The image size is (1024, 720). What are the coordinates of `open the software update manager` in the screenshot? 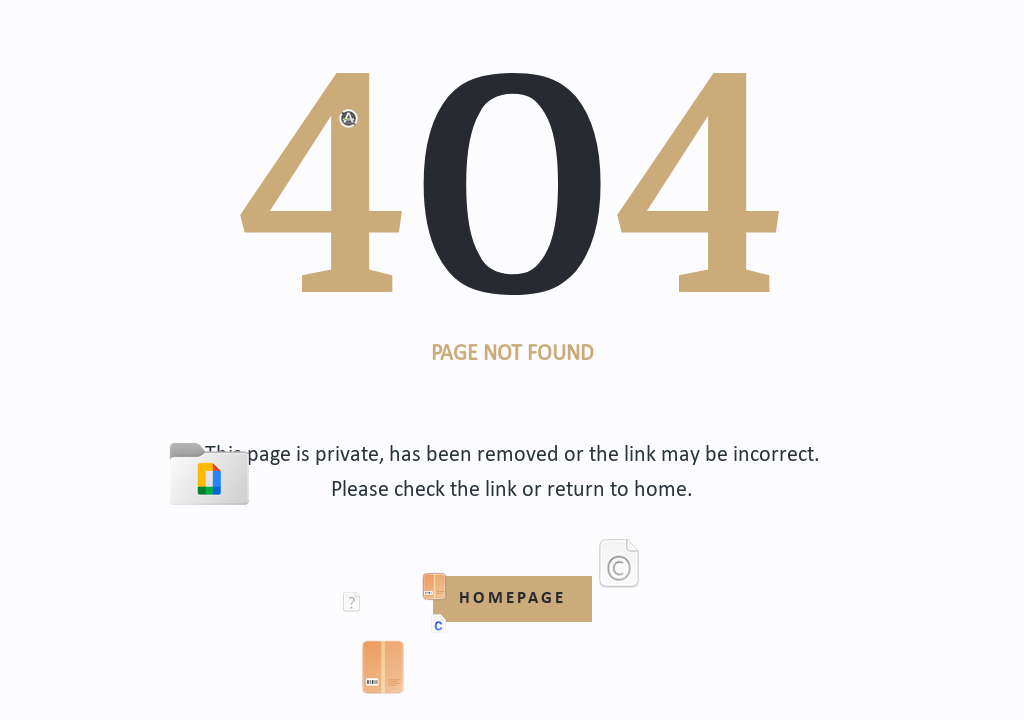 It's located at (348, 118).